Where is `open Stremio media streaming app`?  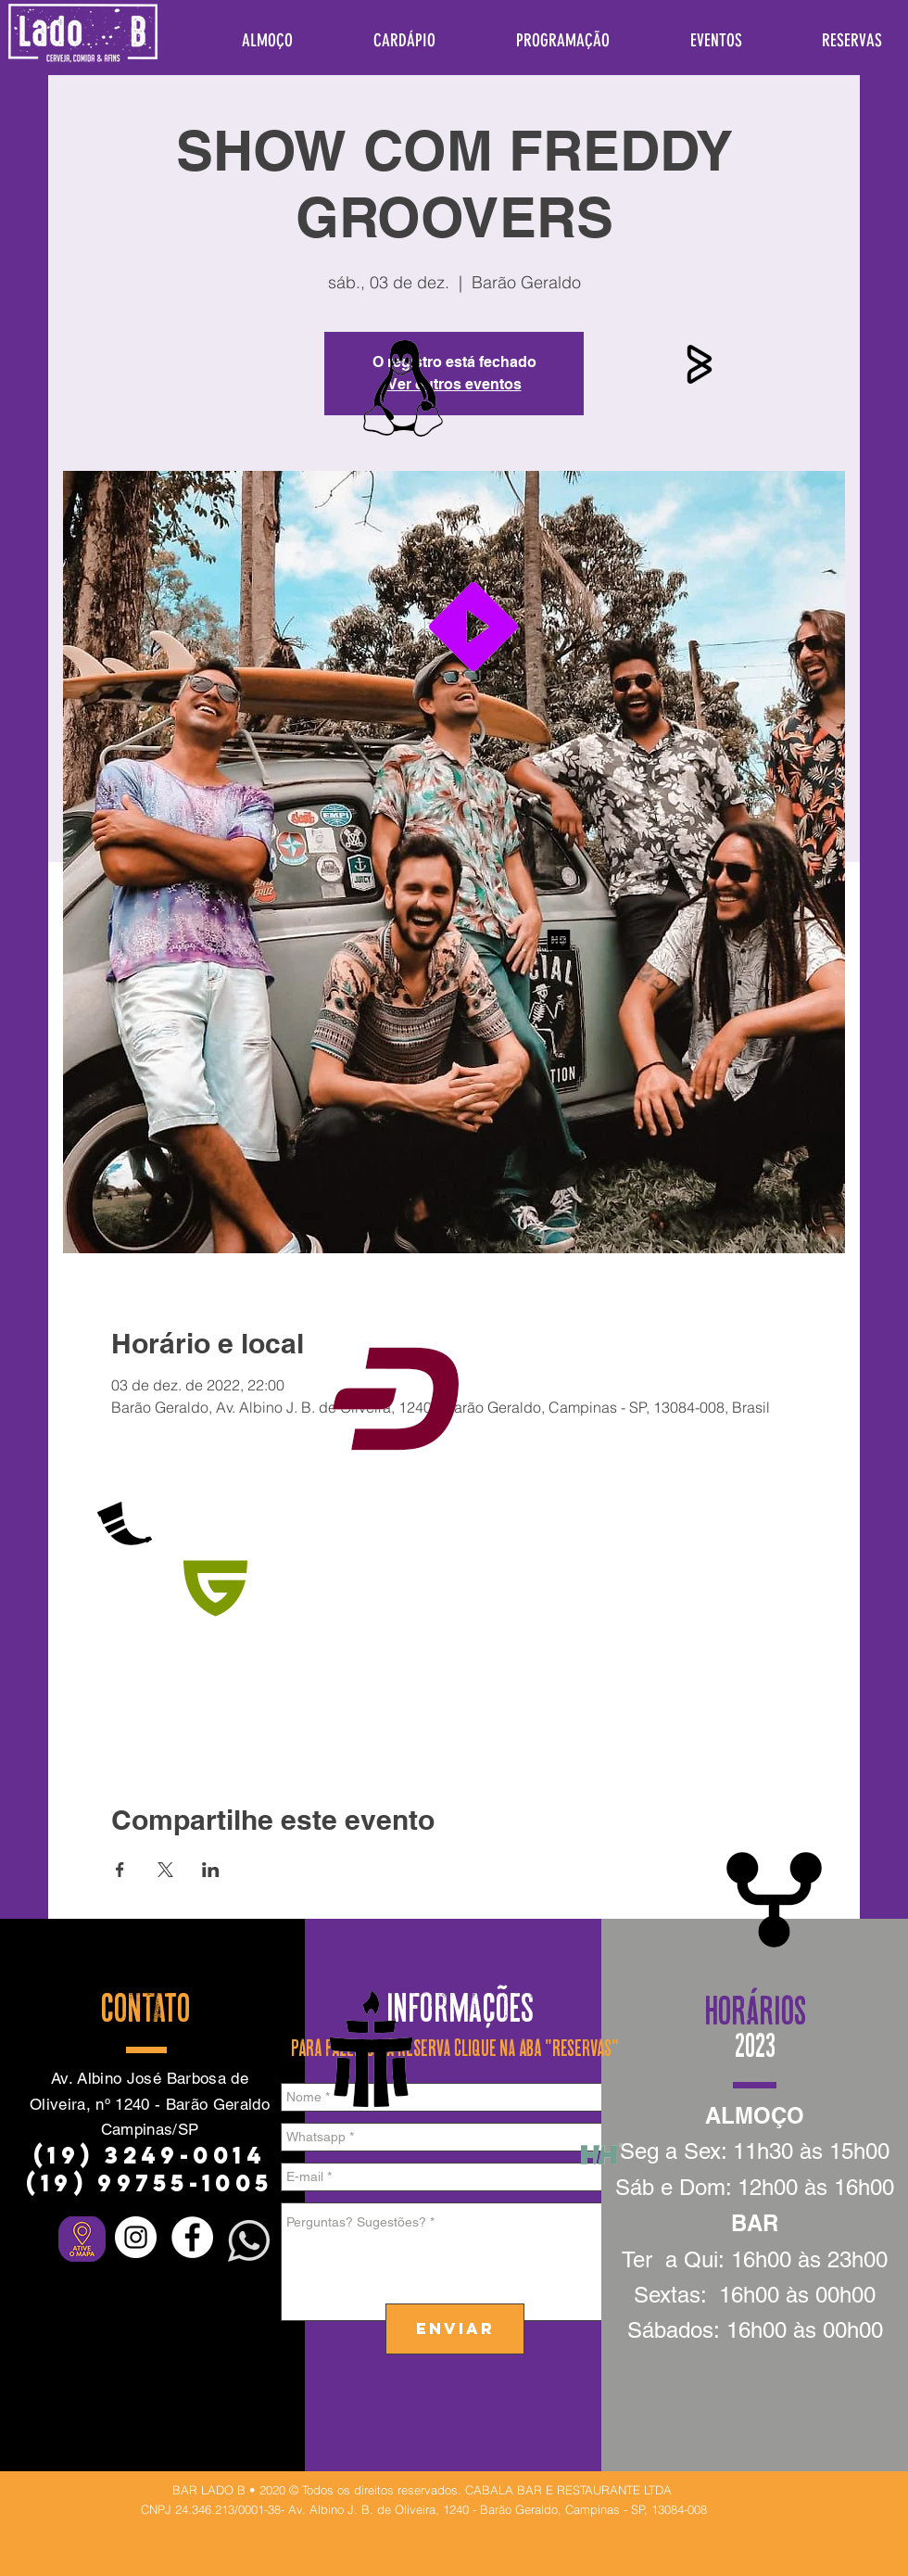 open Stremio media streaming app is located at coordinates (473, 627).